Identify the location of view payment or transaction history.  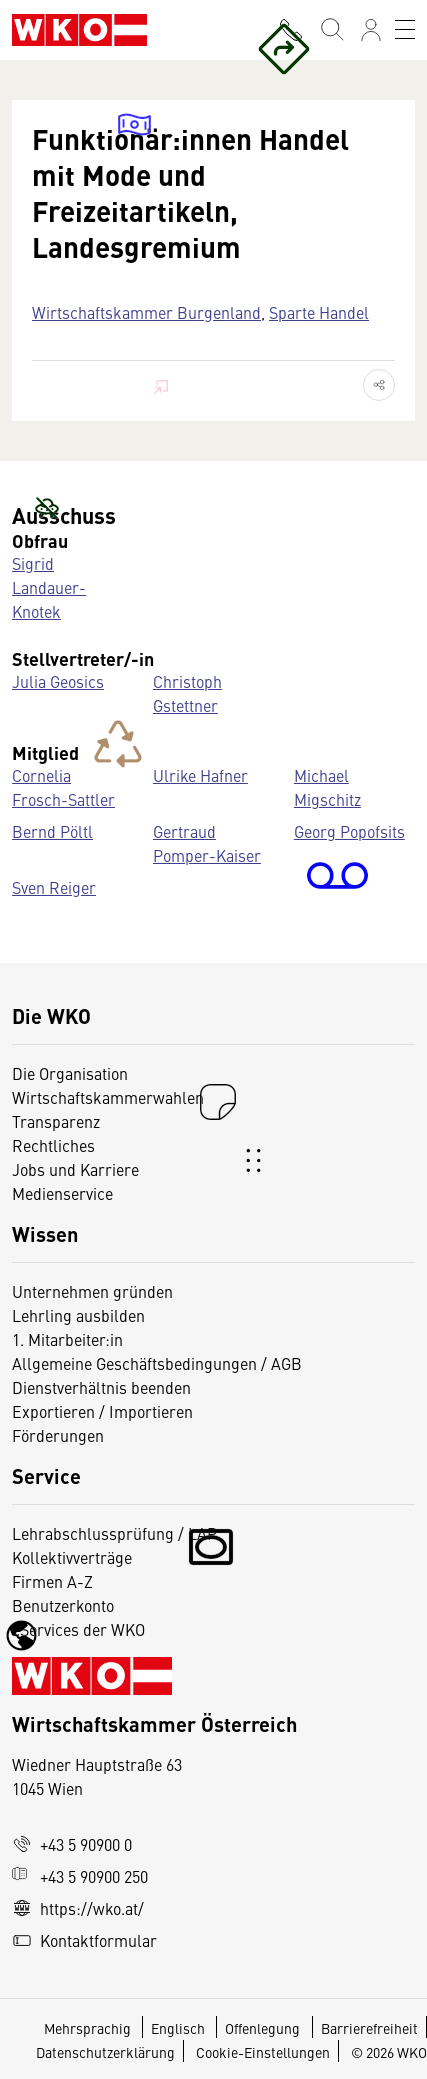
(134, 124).